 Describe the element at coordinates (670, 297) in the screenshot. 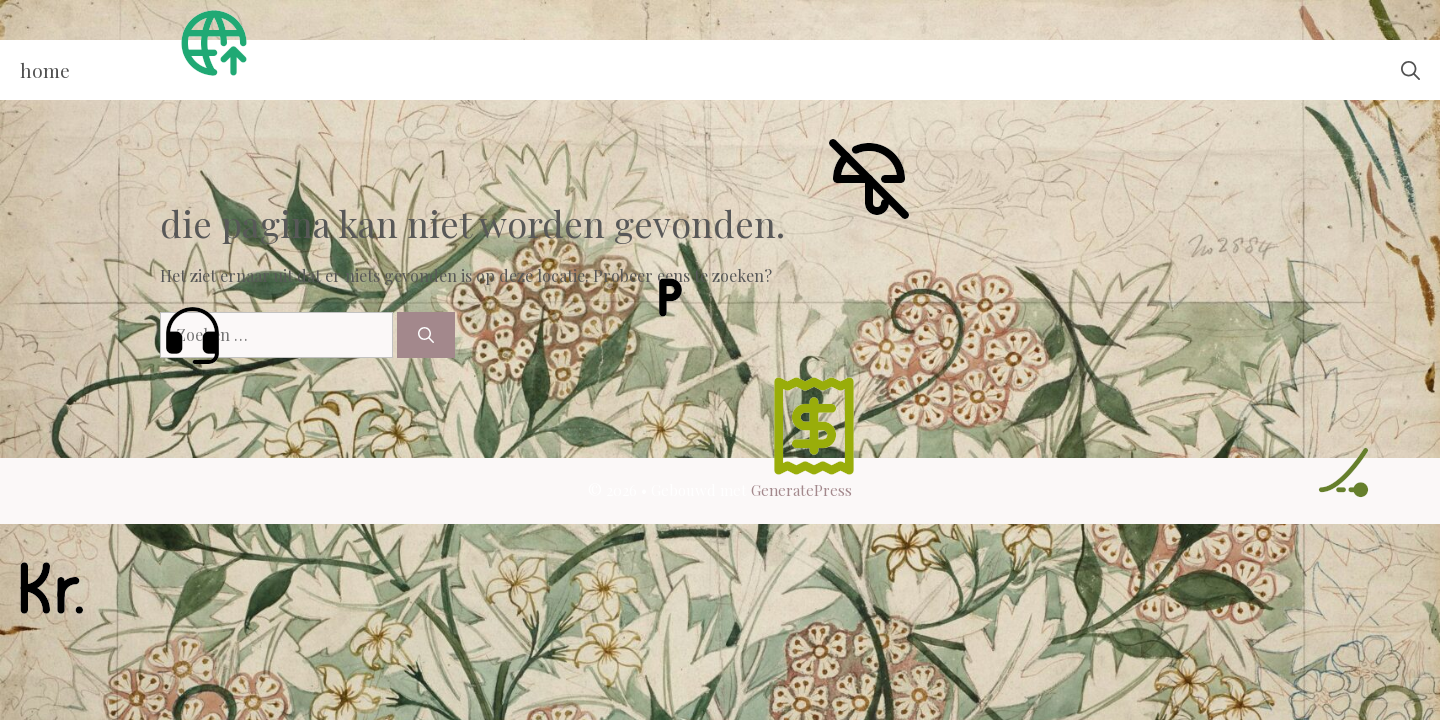

I see `indicates parking availability or location` at that location.